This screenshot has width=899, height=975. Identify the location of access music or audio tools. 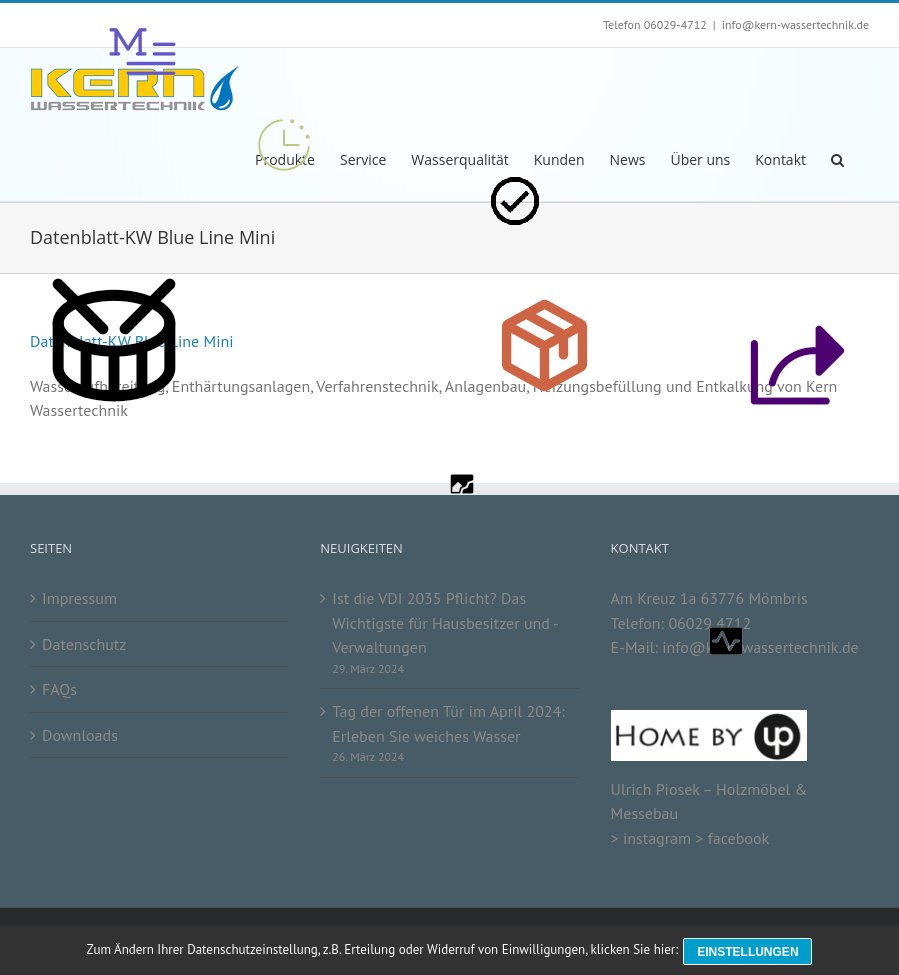
(114, 340).